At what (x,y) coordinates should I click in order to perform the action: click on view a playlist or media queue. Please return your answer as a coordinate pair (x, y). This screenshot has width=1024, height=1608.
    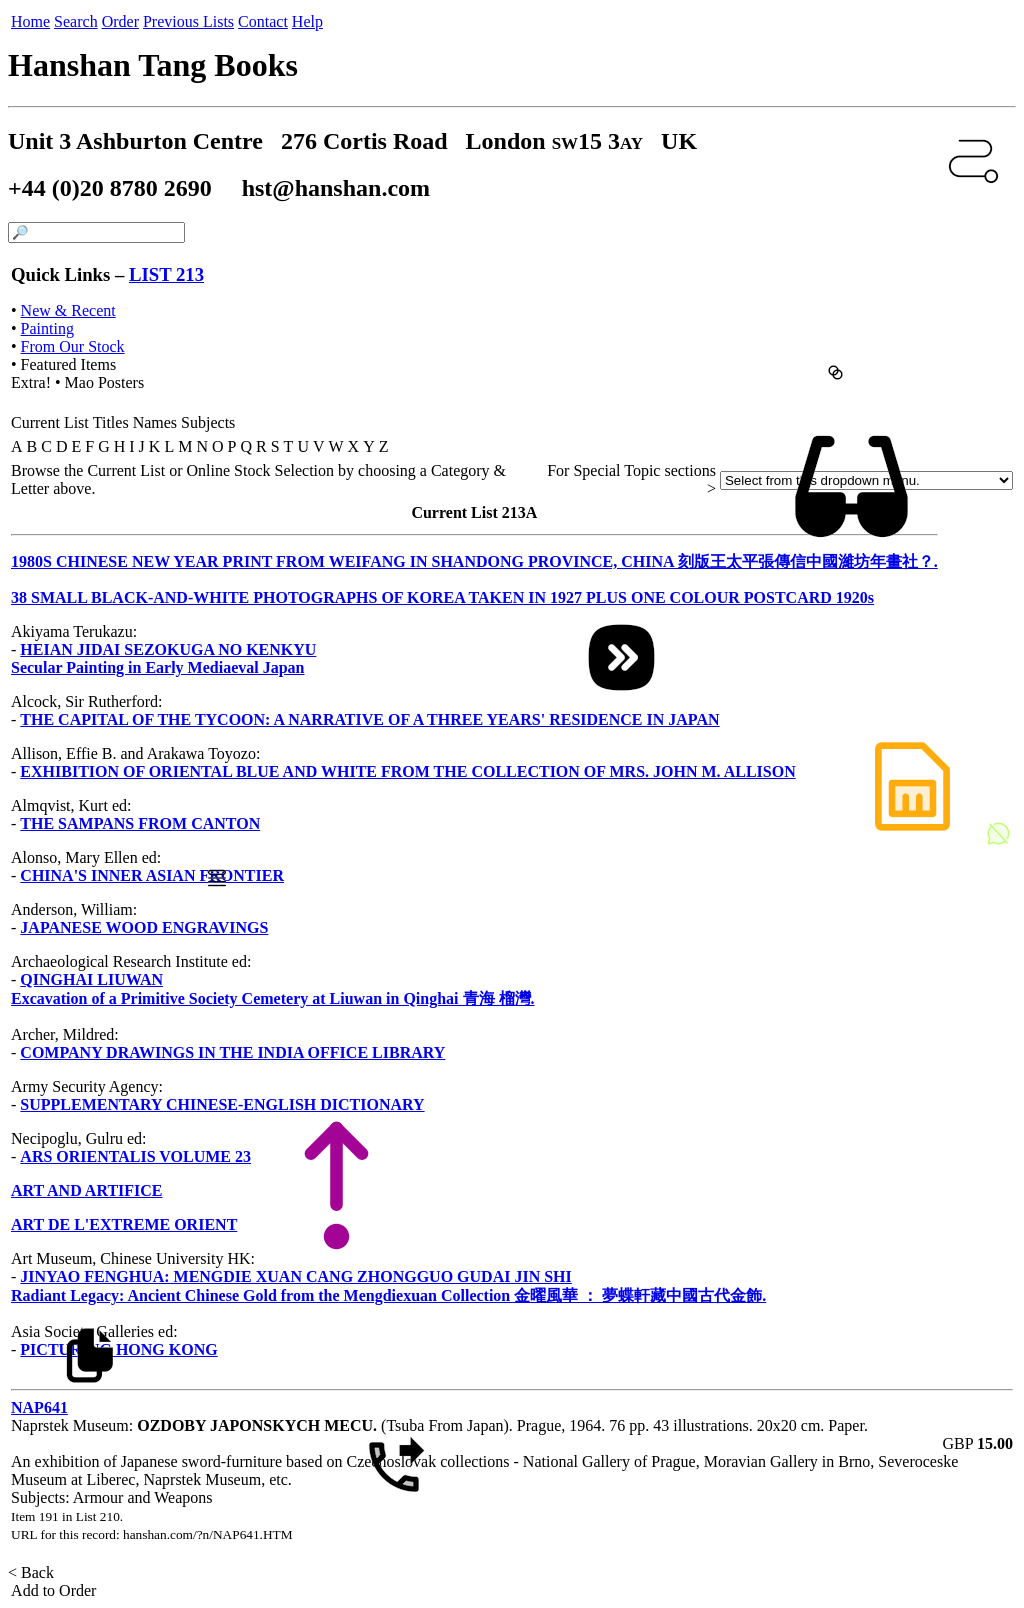
    Looking at the image, I should click on (217, 878).